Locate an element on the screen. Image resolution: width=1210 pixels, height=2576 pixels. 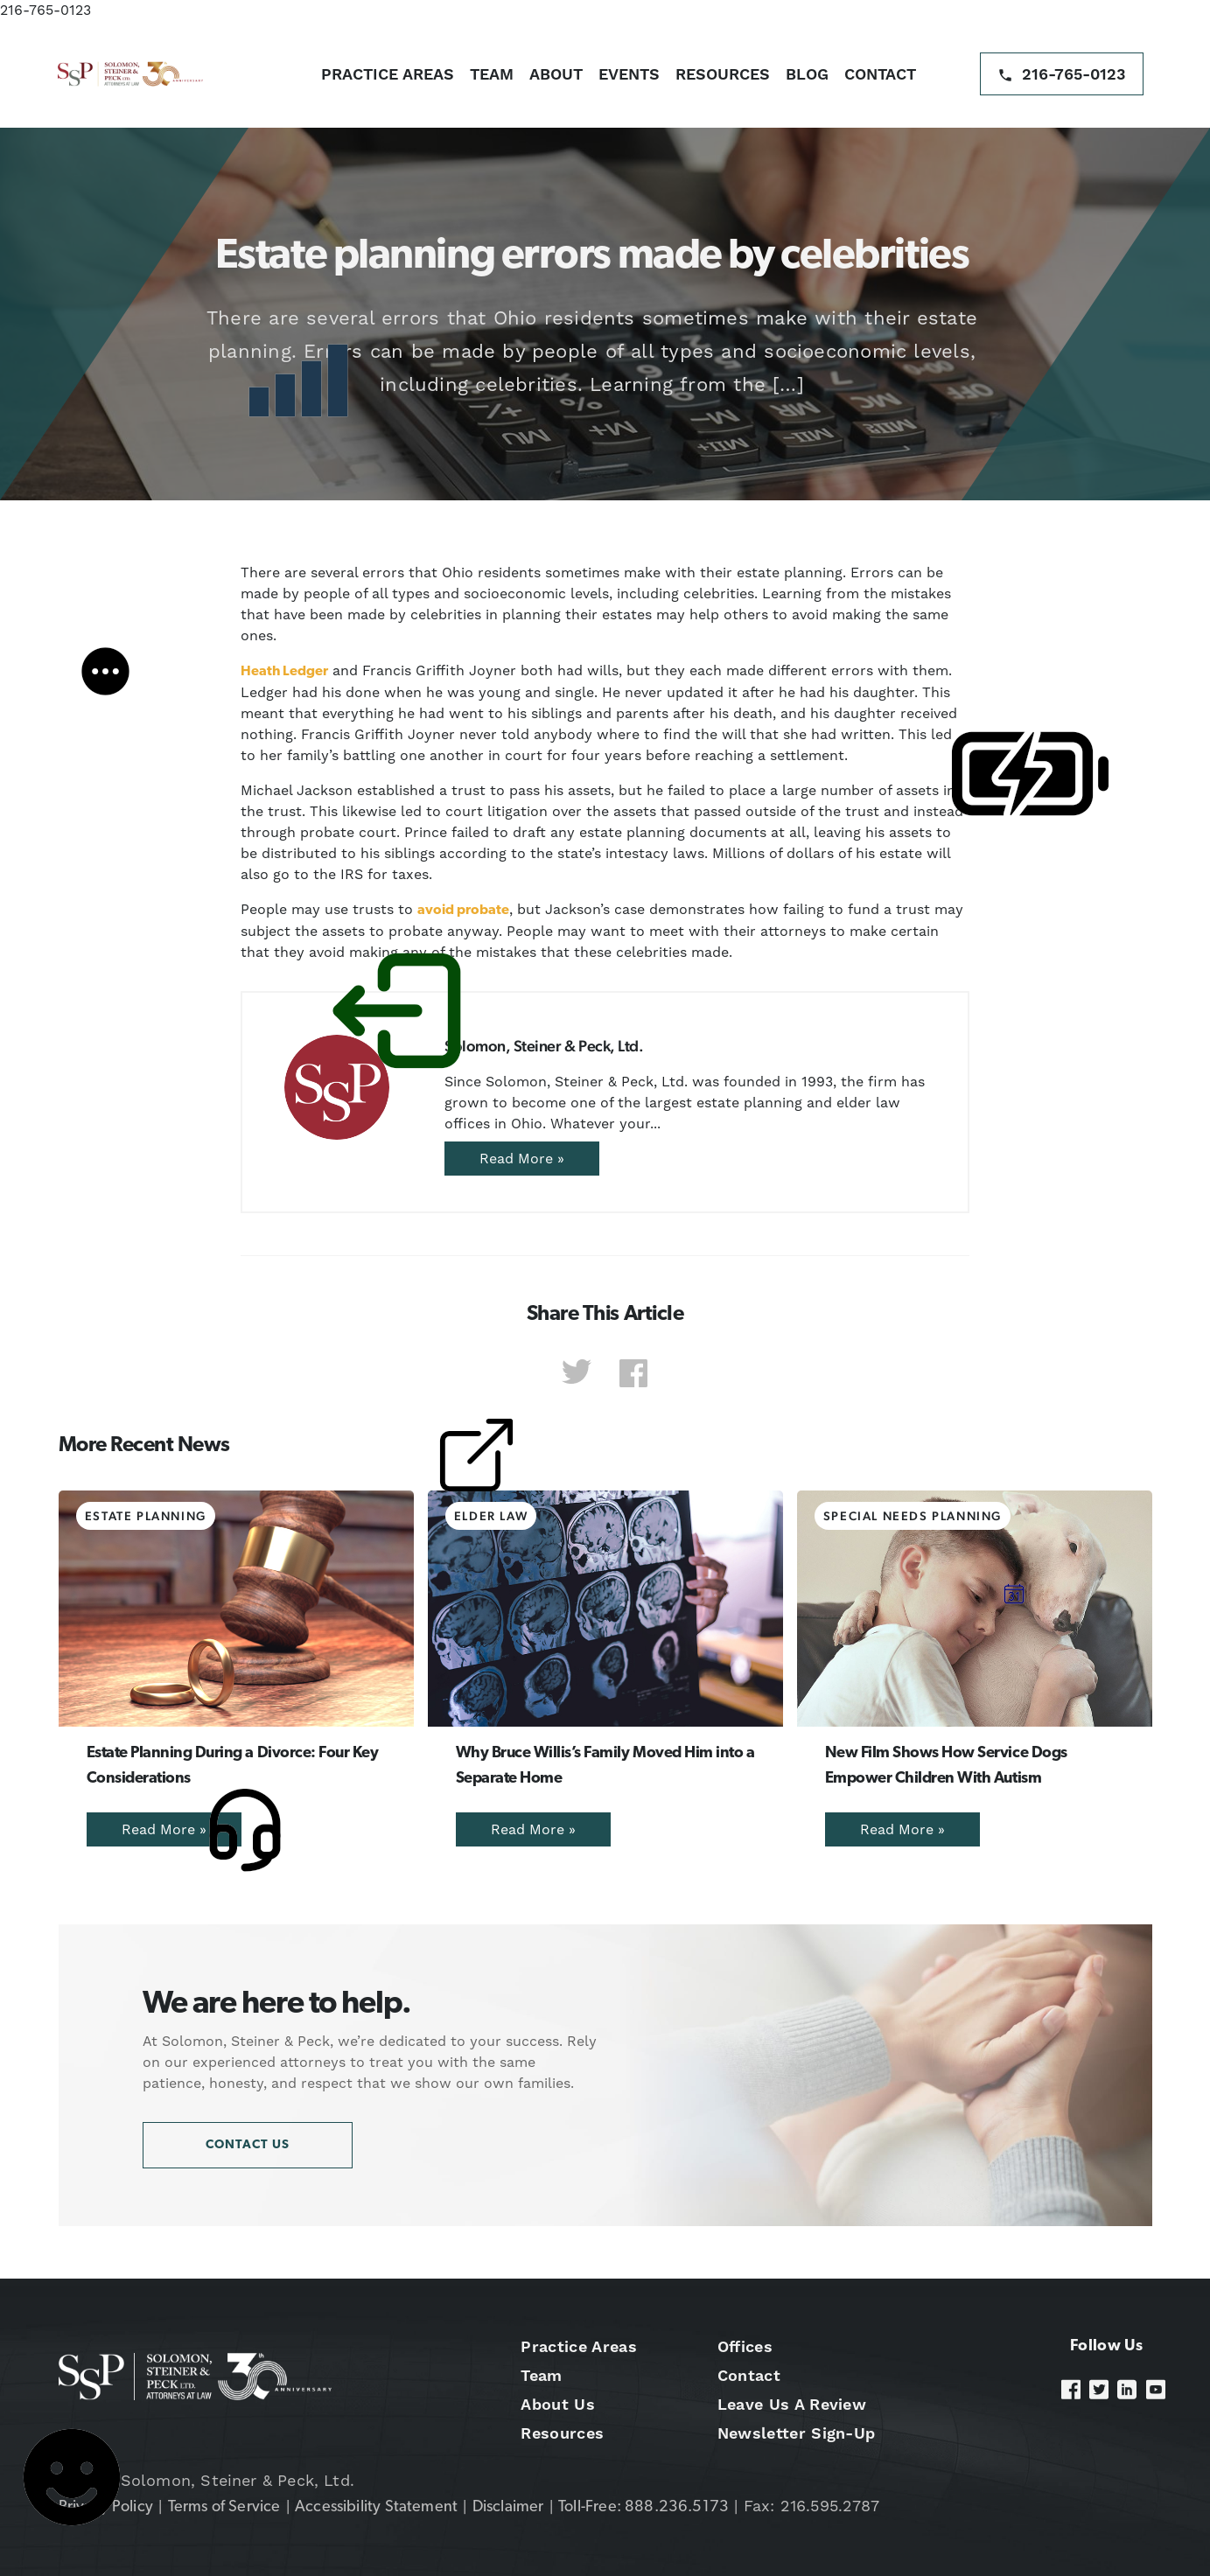
view or select a specific date is located at coordinates (1014, 1594).